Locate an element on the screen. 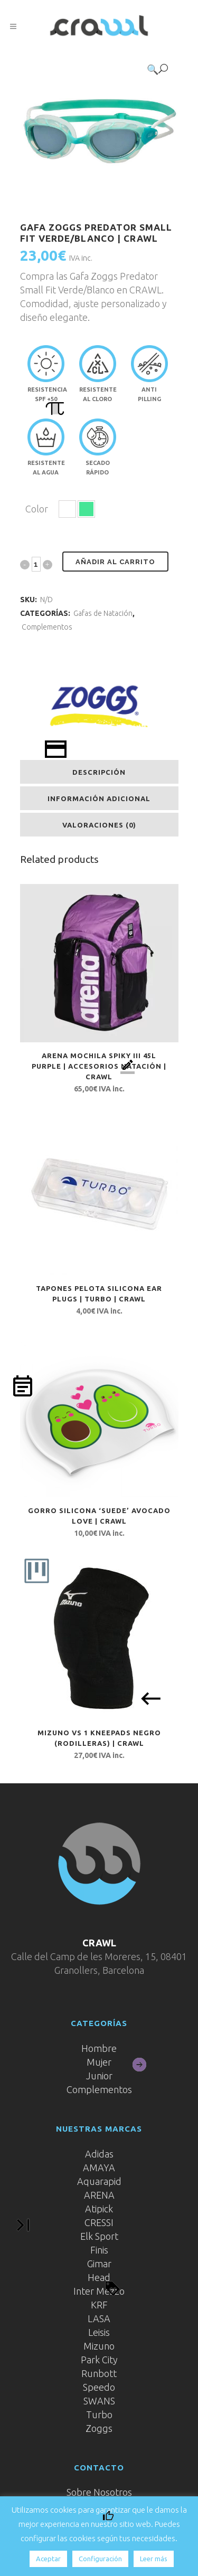 Image resolution: width=198 pixels, height=2576 pixels. access payment methods is located at coordinates (55, 749).